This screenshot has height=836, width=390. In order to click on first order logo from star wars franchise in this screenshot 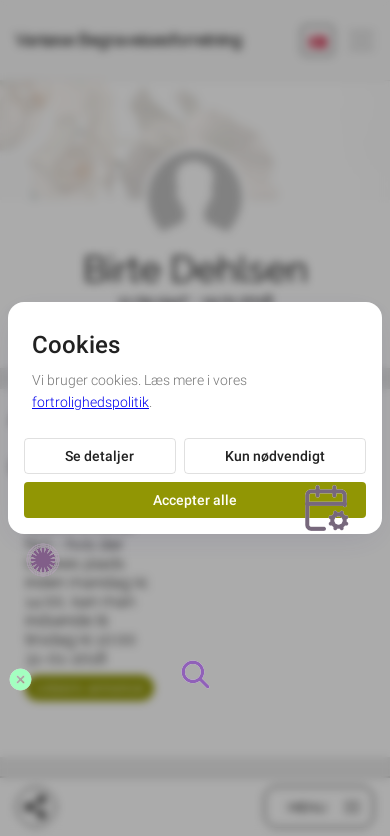, I will do `click(43, 560)`.